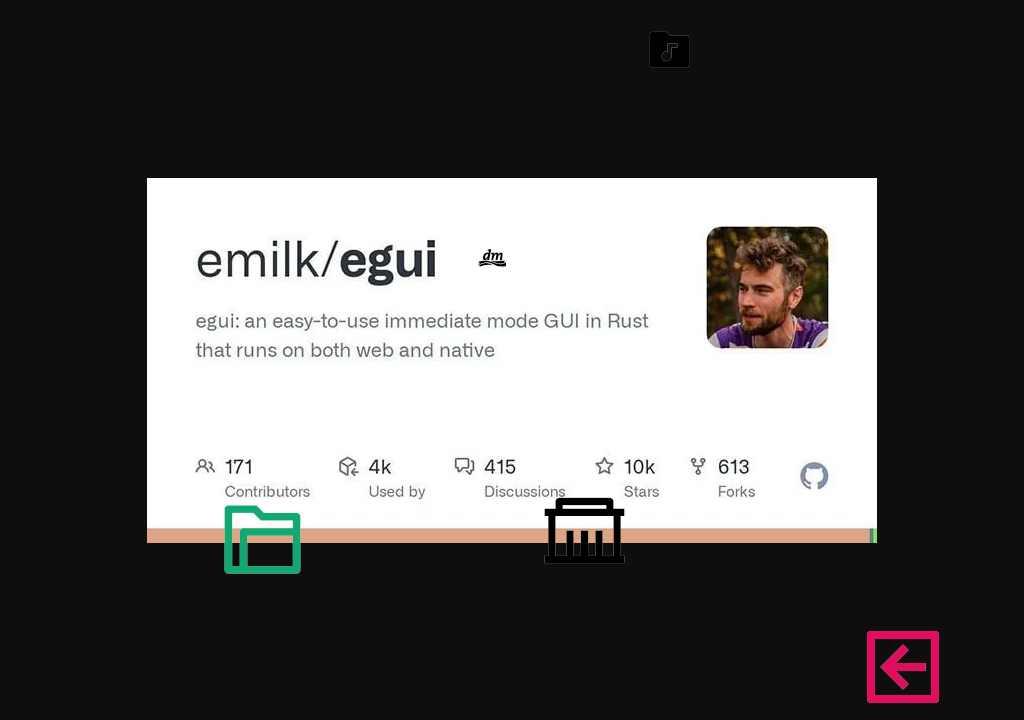 This screenshot has width=1024, height=720. I want to click on access government services, so click(584, 530).